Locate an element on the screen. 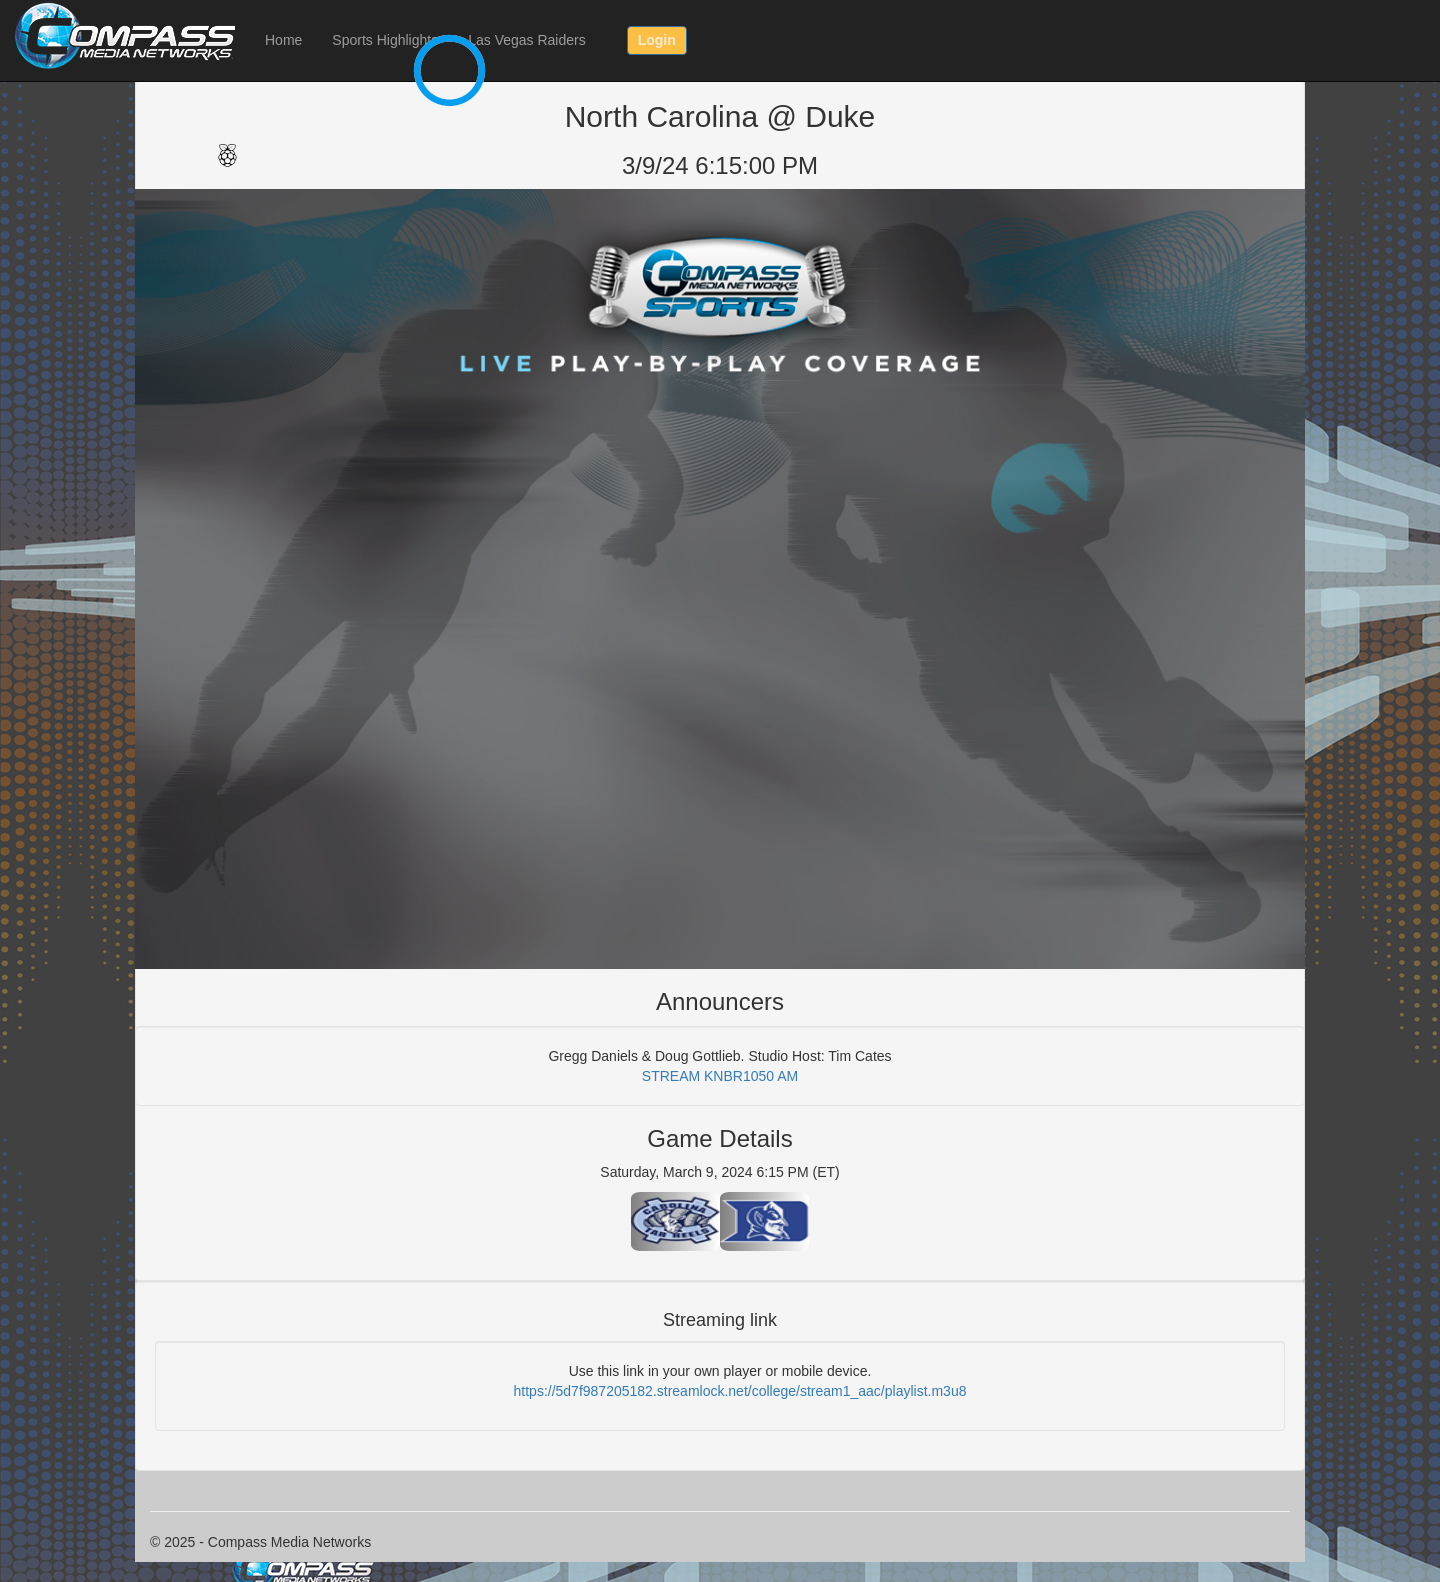 The height and width of the screenshot is (1582, 1440). raspberry pi brand logo is located at coordinates (227, 155).